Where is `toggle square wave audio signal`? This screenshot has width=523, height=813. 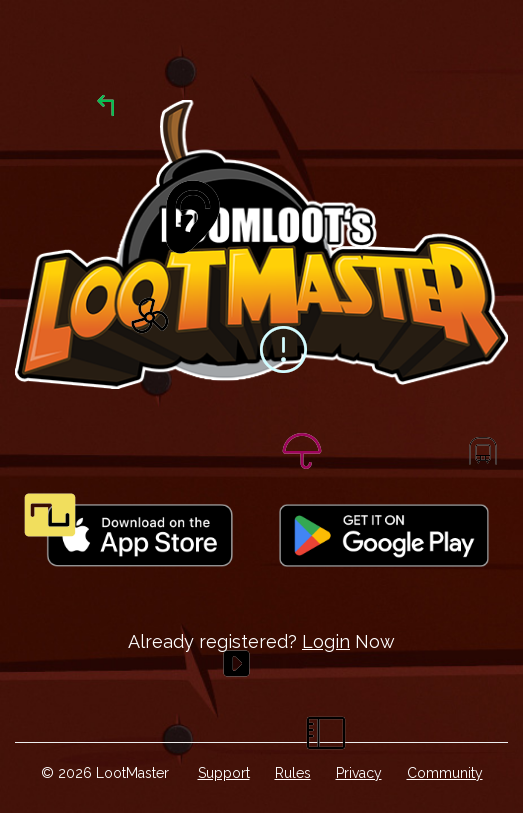
toggle square wave audio signal is located at coordinates (50, 515).